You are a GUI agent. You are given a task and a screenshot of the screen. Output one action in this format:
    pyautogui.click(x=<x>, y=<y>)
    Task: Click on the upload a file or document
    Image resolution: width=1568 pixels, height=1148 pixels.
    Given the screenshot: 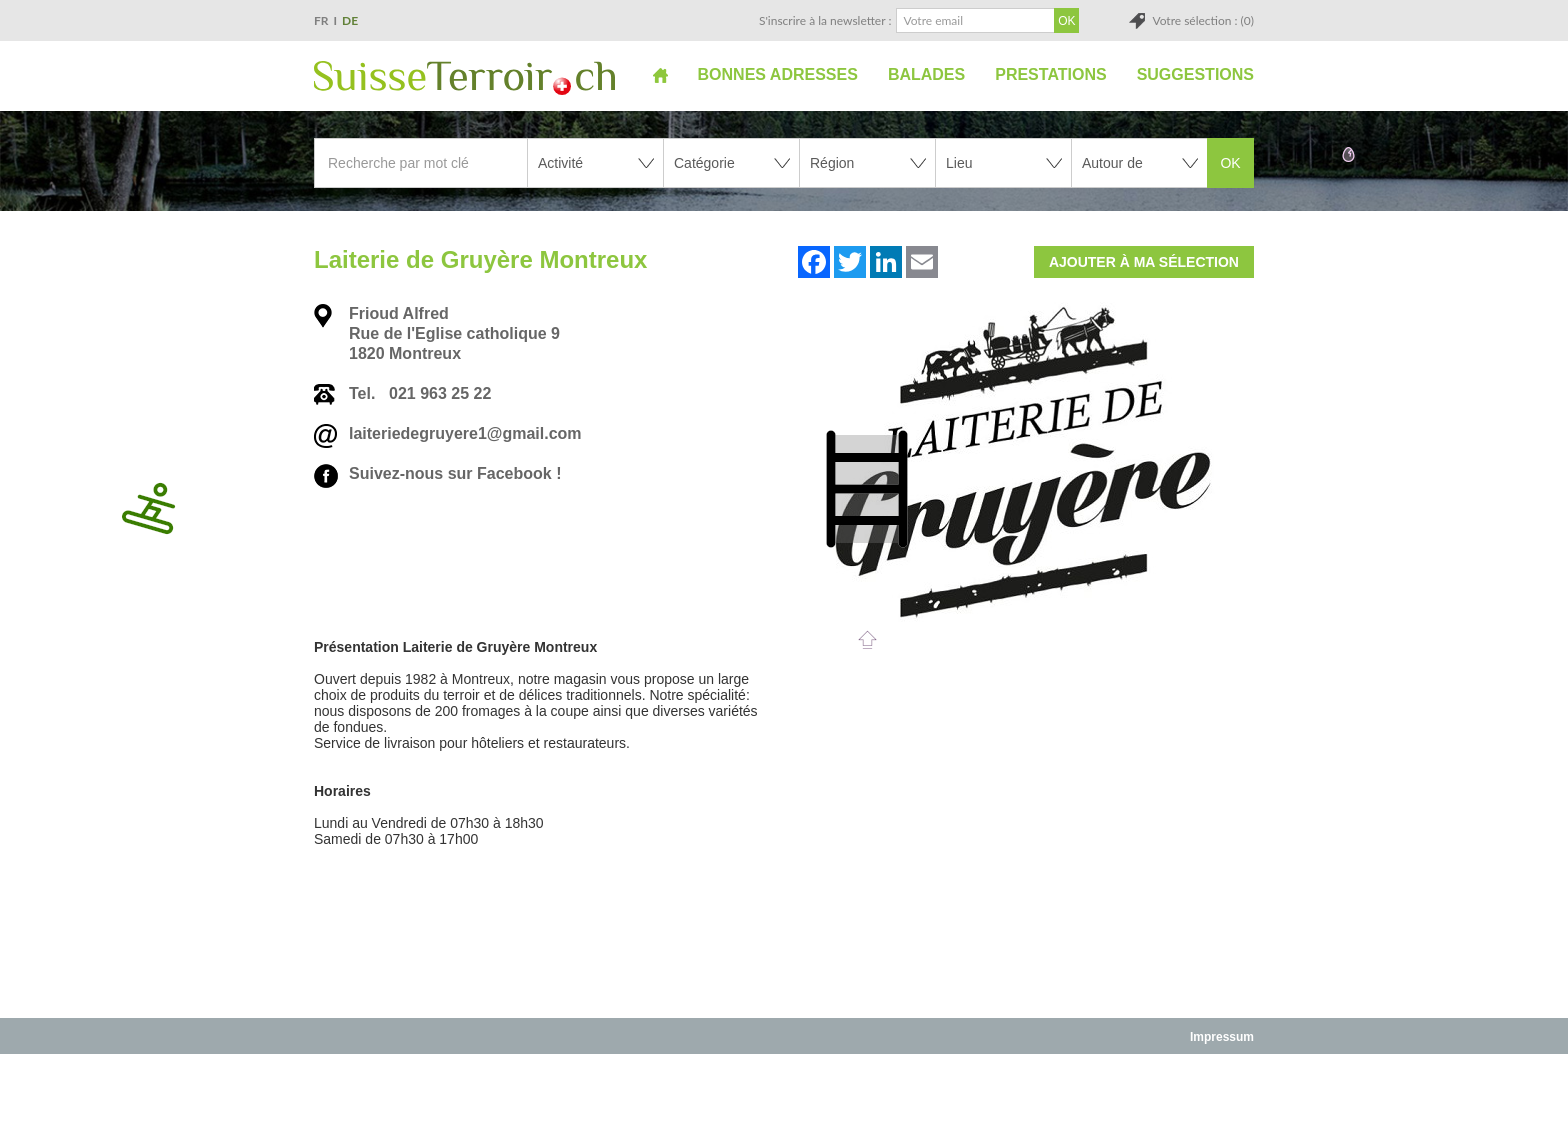 What is the action you would take?
    pyautogui.click(x=867, y=640)
    